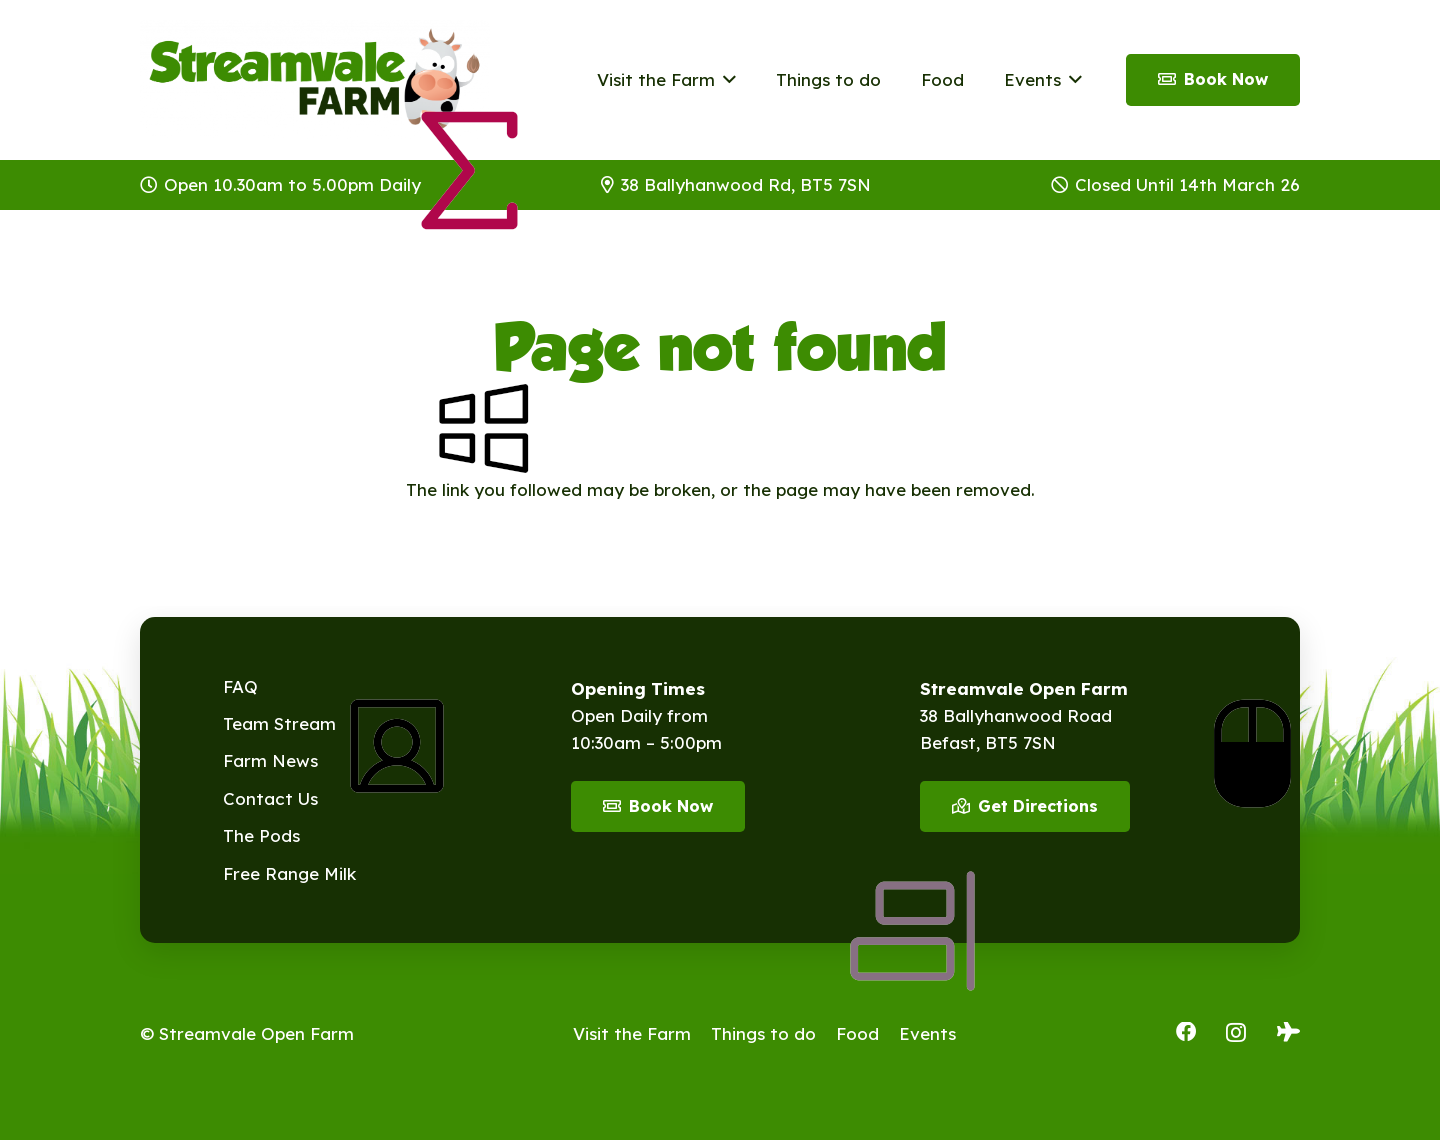 Image resolution: width=1440 pixels, height=1140 pixels. Describe the element at coordinates (469, 170) in the screenshot. I see `calculate sum or total of selected values` at that location.